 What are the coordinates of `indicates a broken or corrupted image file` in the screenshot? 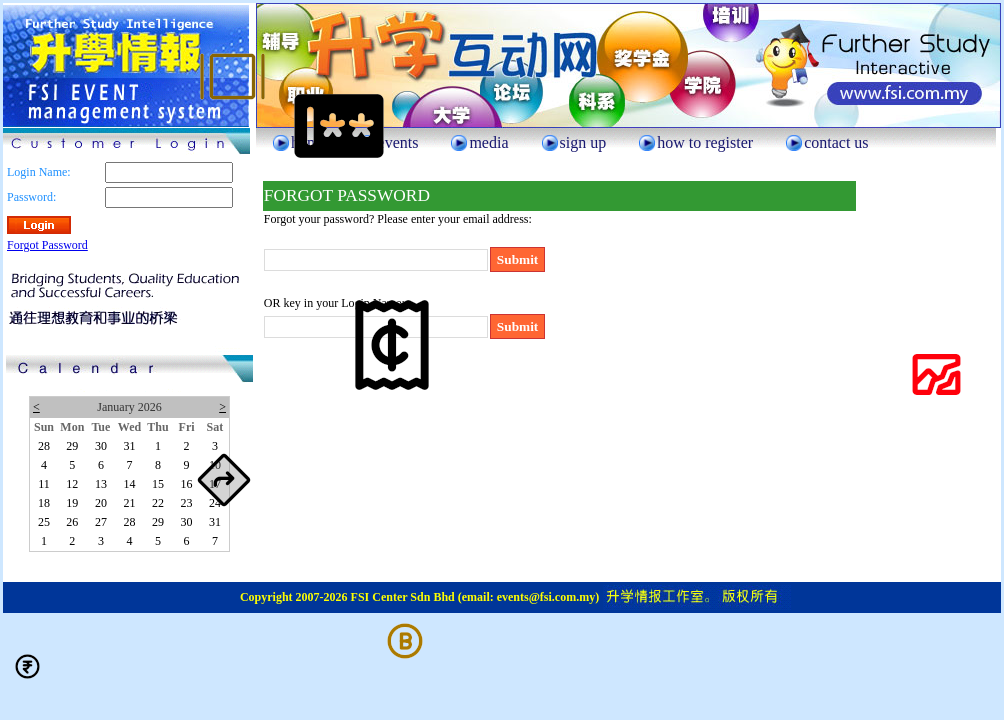 It's located at (936, 374).